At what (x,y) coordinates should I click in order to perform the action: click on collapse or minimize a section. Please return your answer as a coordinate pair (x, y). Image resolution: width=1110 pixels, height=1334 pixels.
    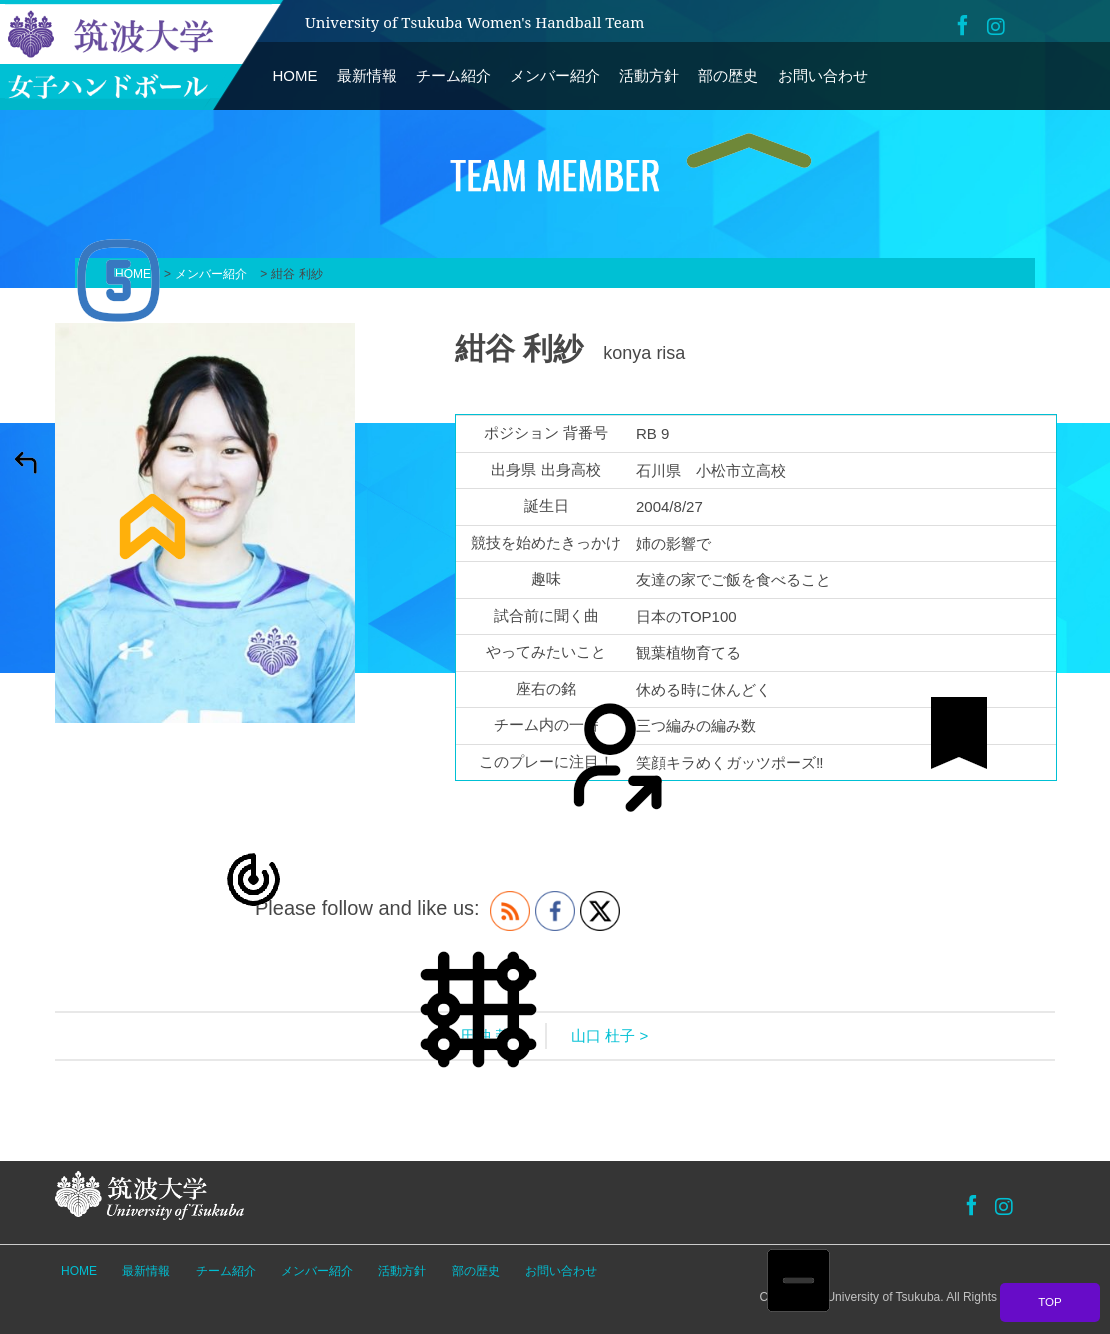
    Looking at the image, I should click on (749, 154).